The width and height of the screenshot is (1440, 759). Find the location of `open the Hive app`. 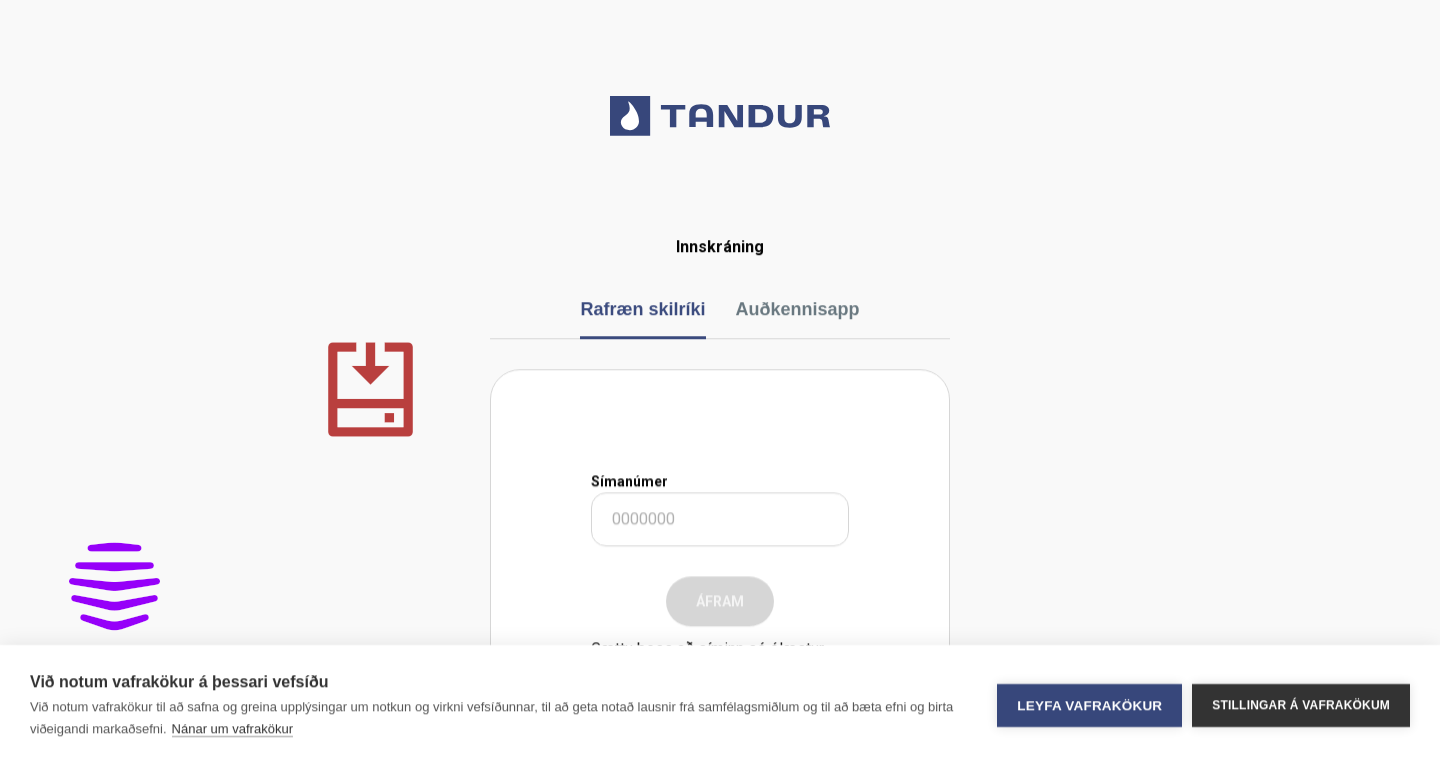

open the Hive app is located at coordinates (114, 586).